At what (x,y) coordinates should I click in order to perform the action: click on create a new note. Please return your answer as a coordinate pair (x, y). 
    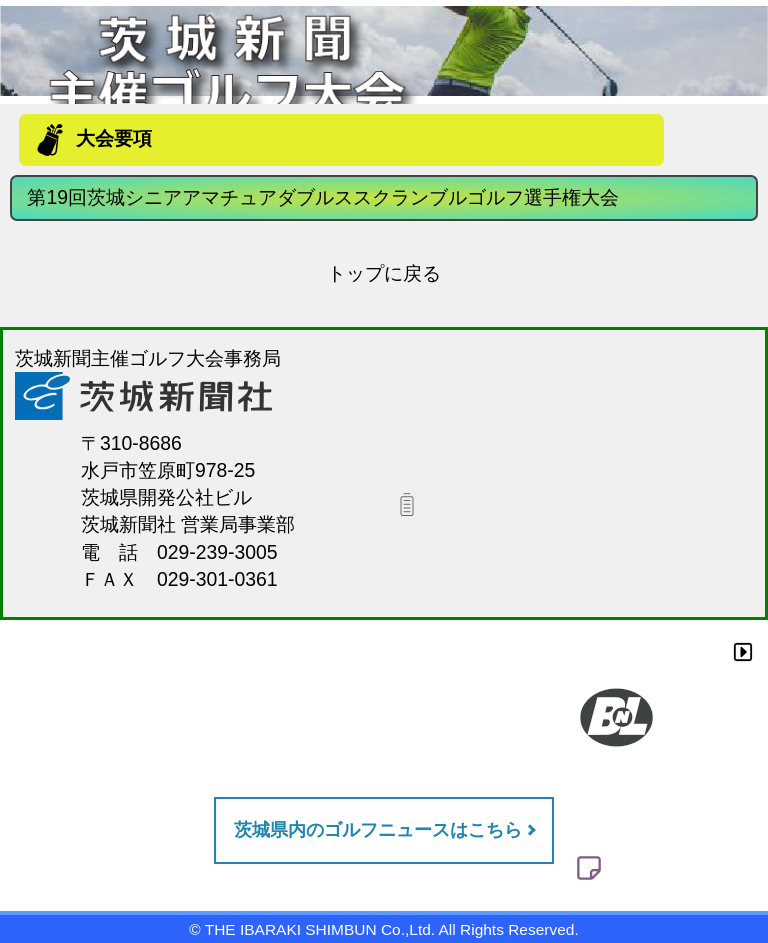
    Looking at the image, I should click on (589, 868).